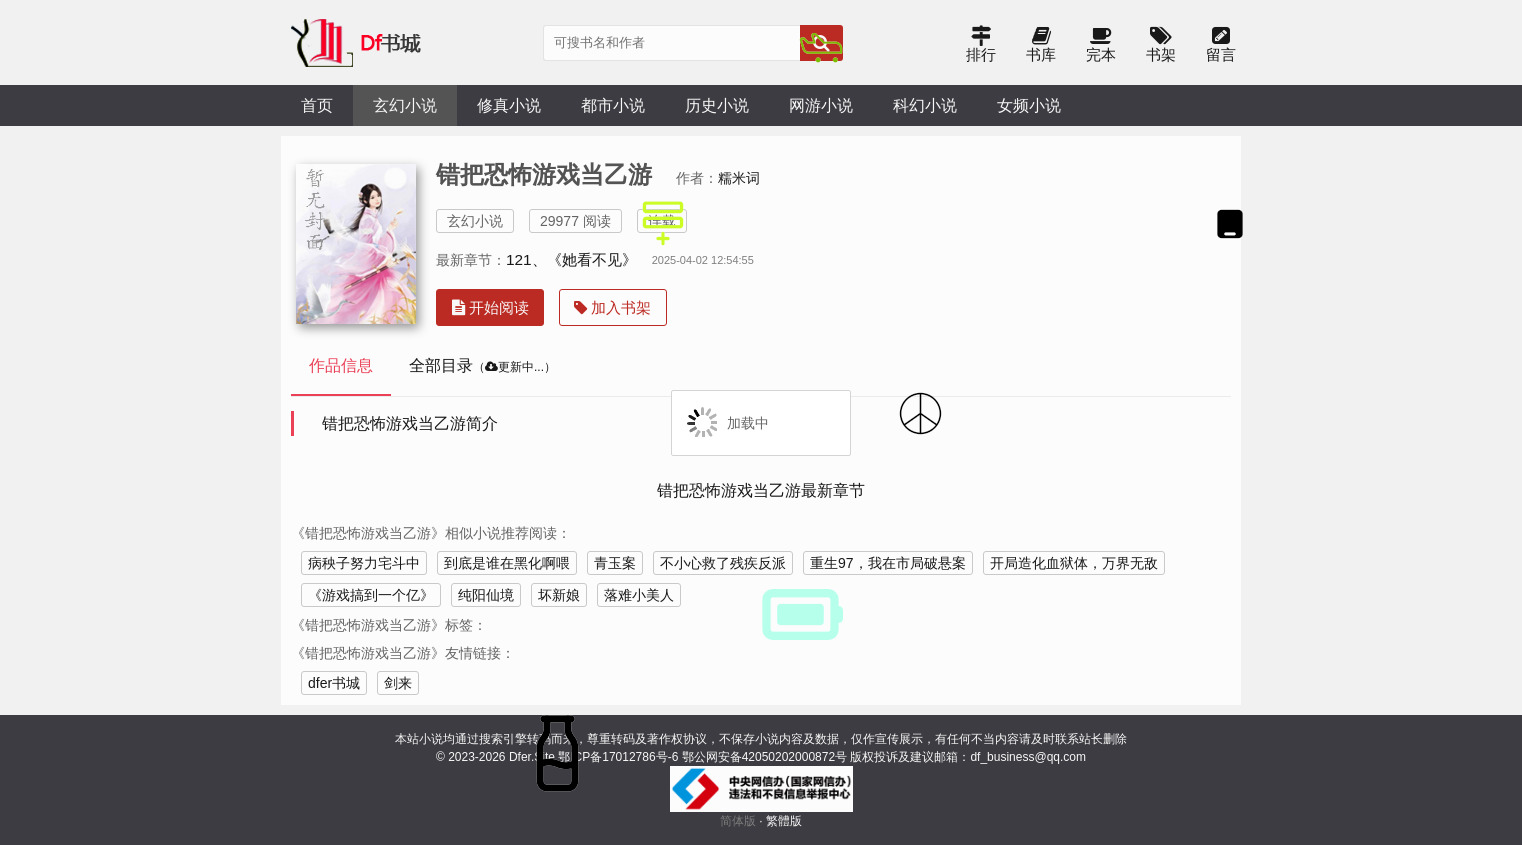  What do you see at coordinates (1230, 224) in the screenshot?
I see `view on tablet device` at bounding box center [1230, 224].